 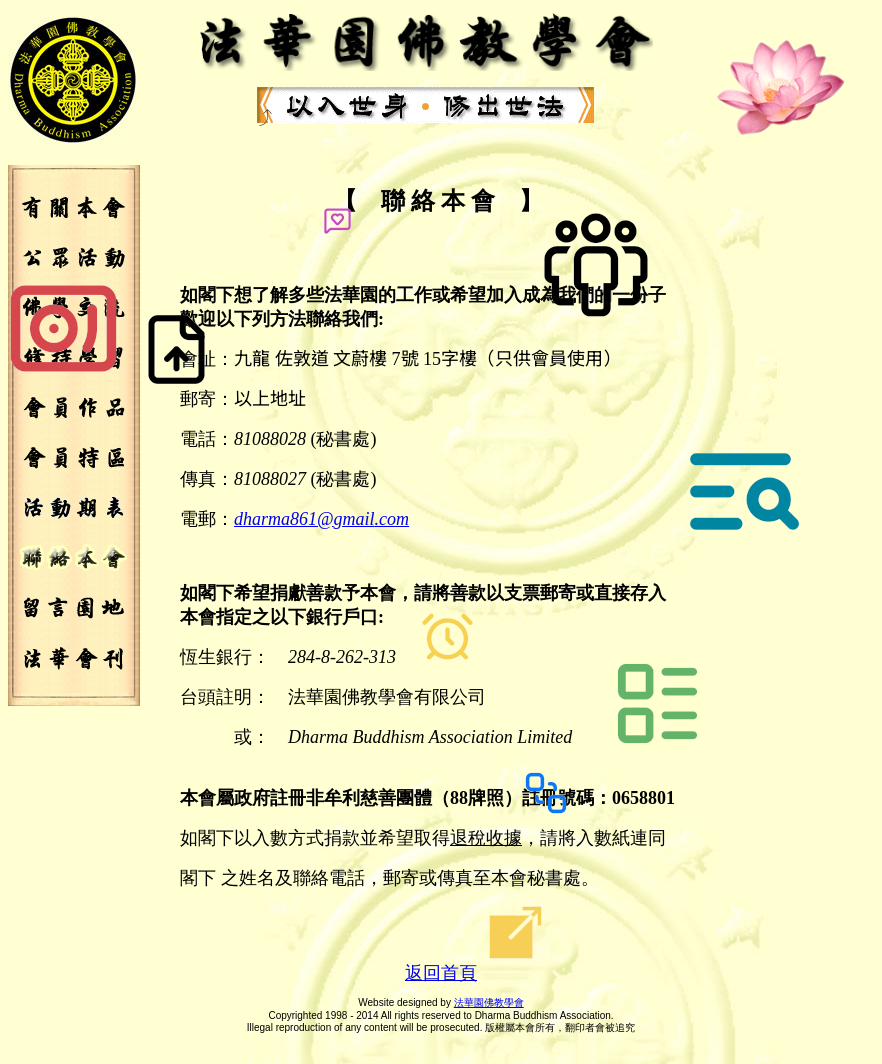 I want to click on upload a file, so click(x=176, y=349).